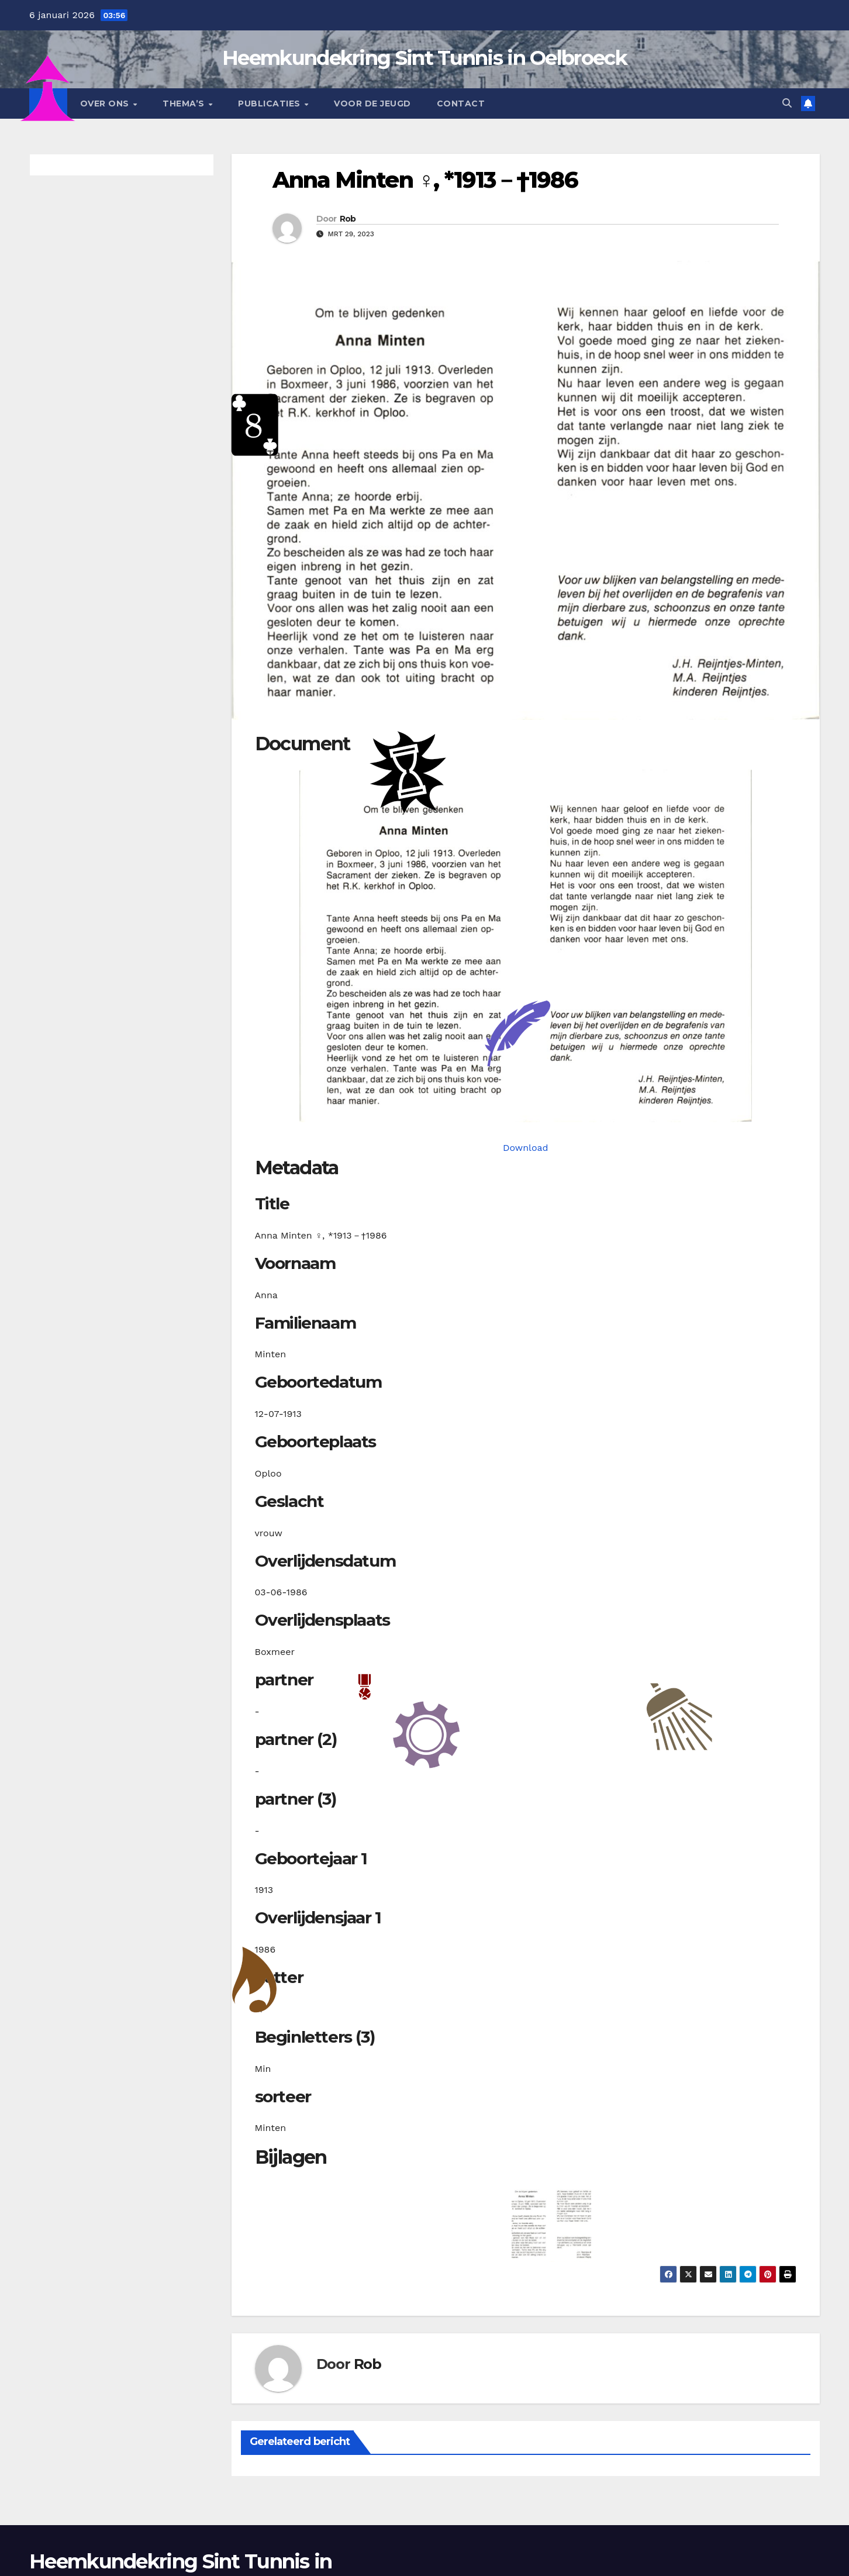 The image size is (849, 2576). I want to click on toggle light or illumination in-game, so click(253, 1980).